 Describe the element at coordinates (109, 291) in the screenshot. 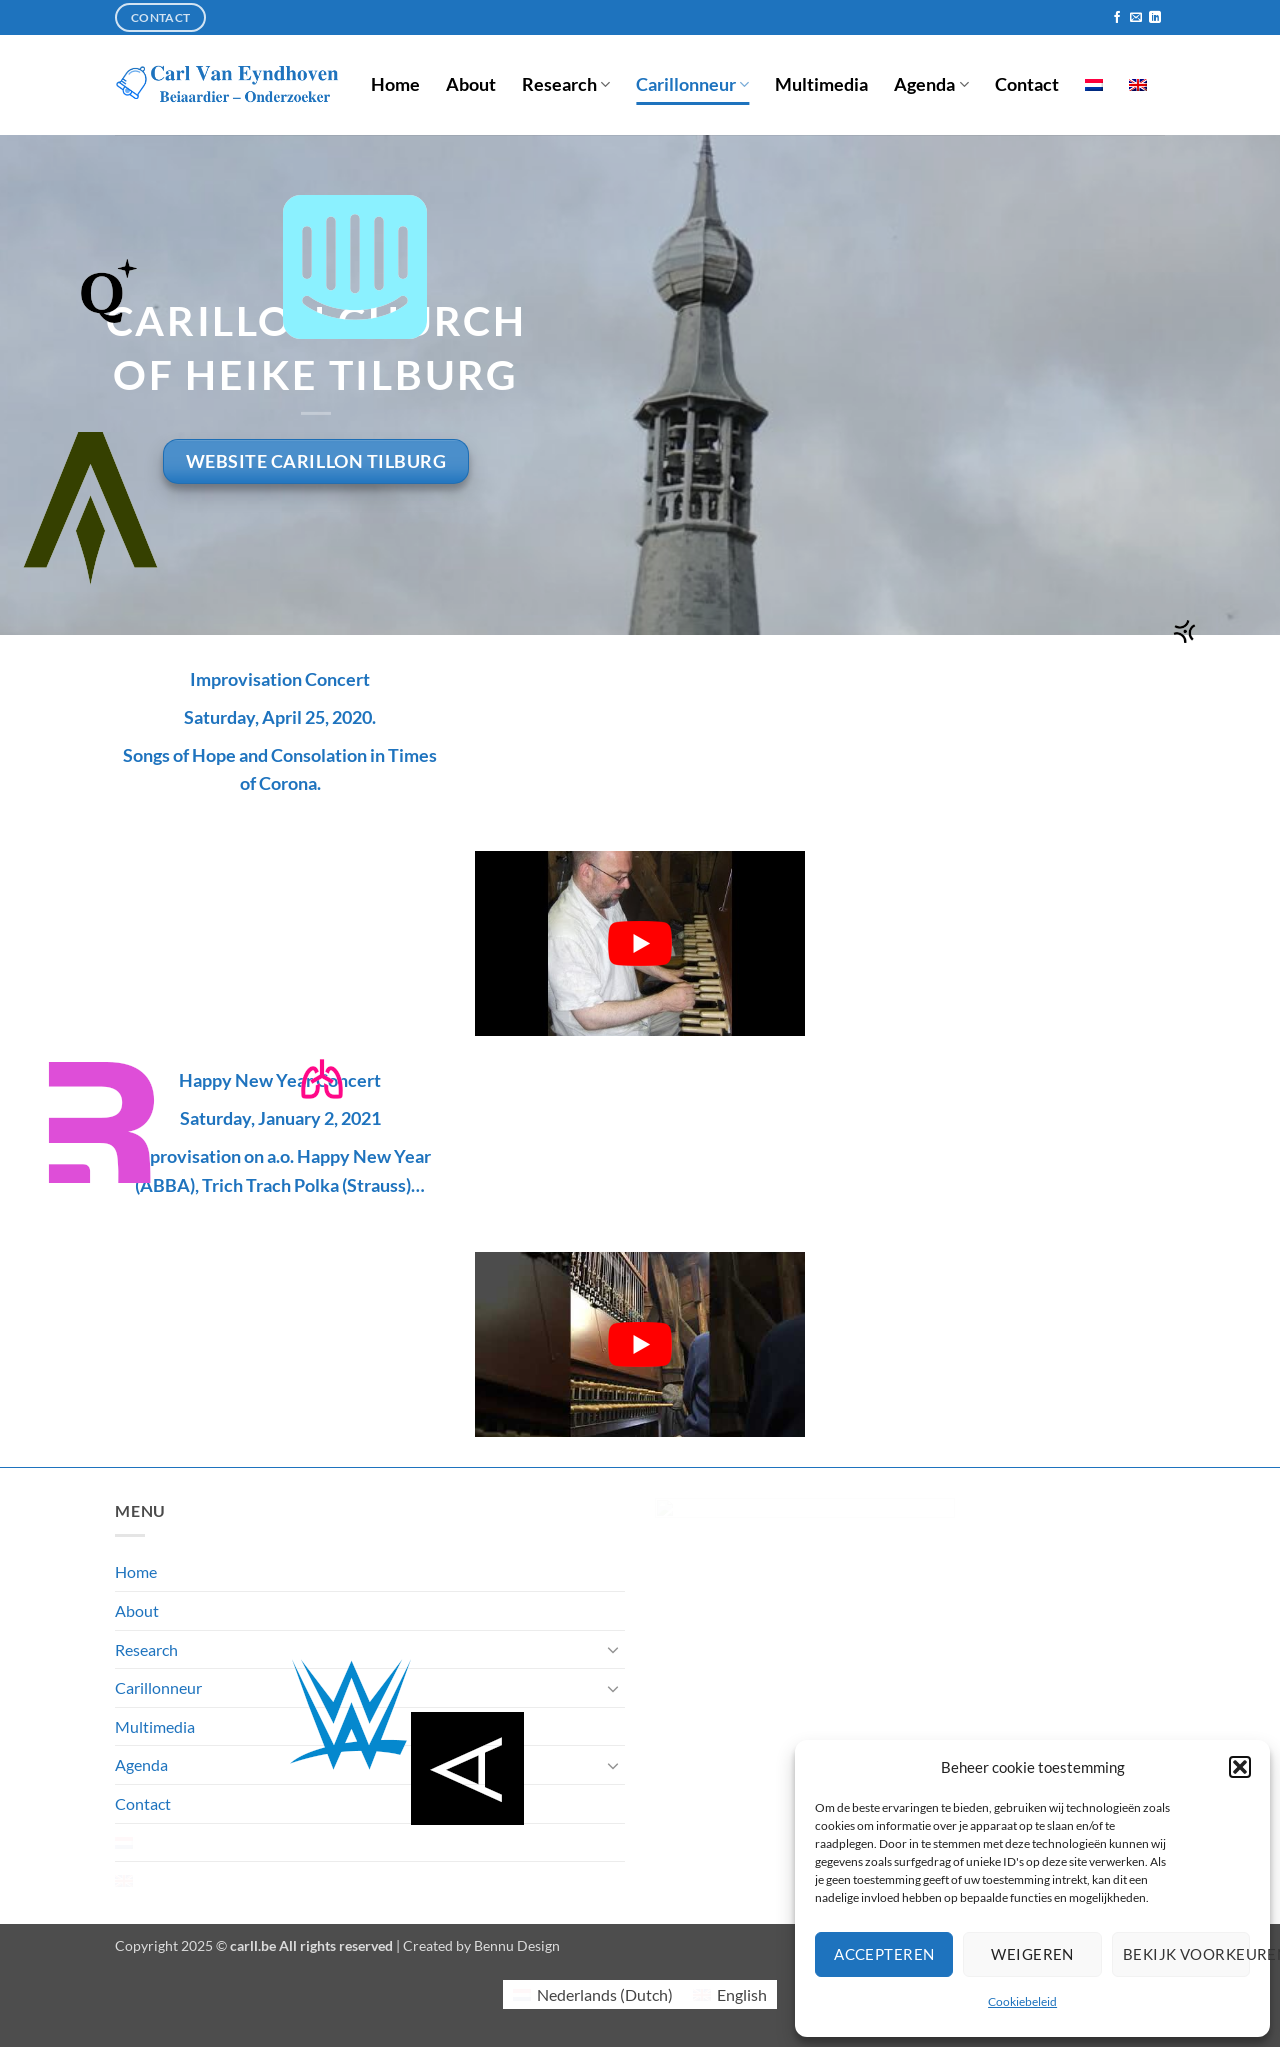

I see `open qwant search engine` at that location.